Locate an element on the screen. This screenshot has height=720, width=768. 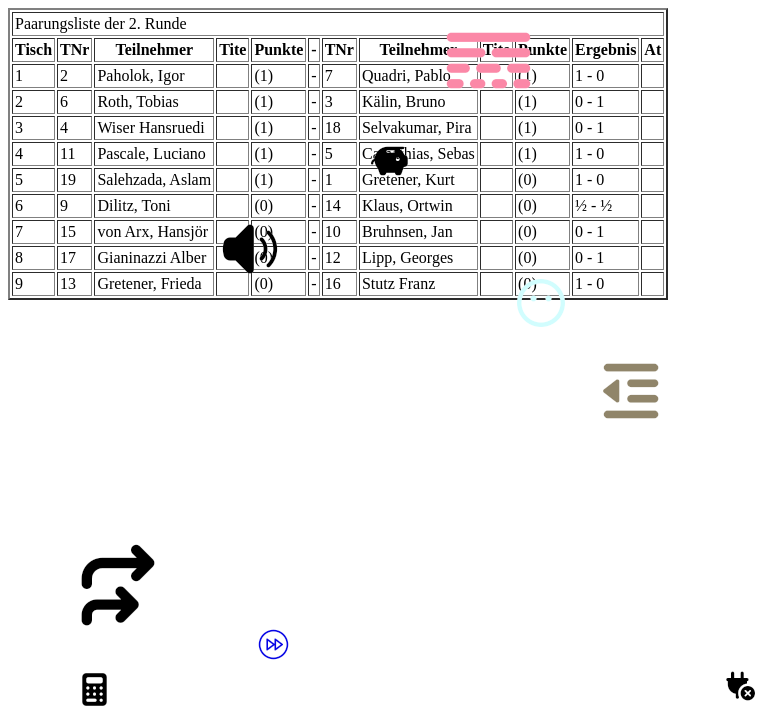
decrease text indentation is located at coordinates (631, 391).